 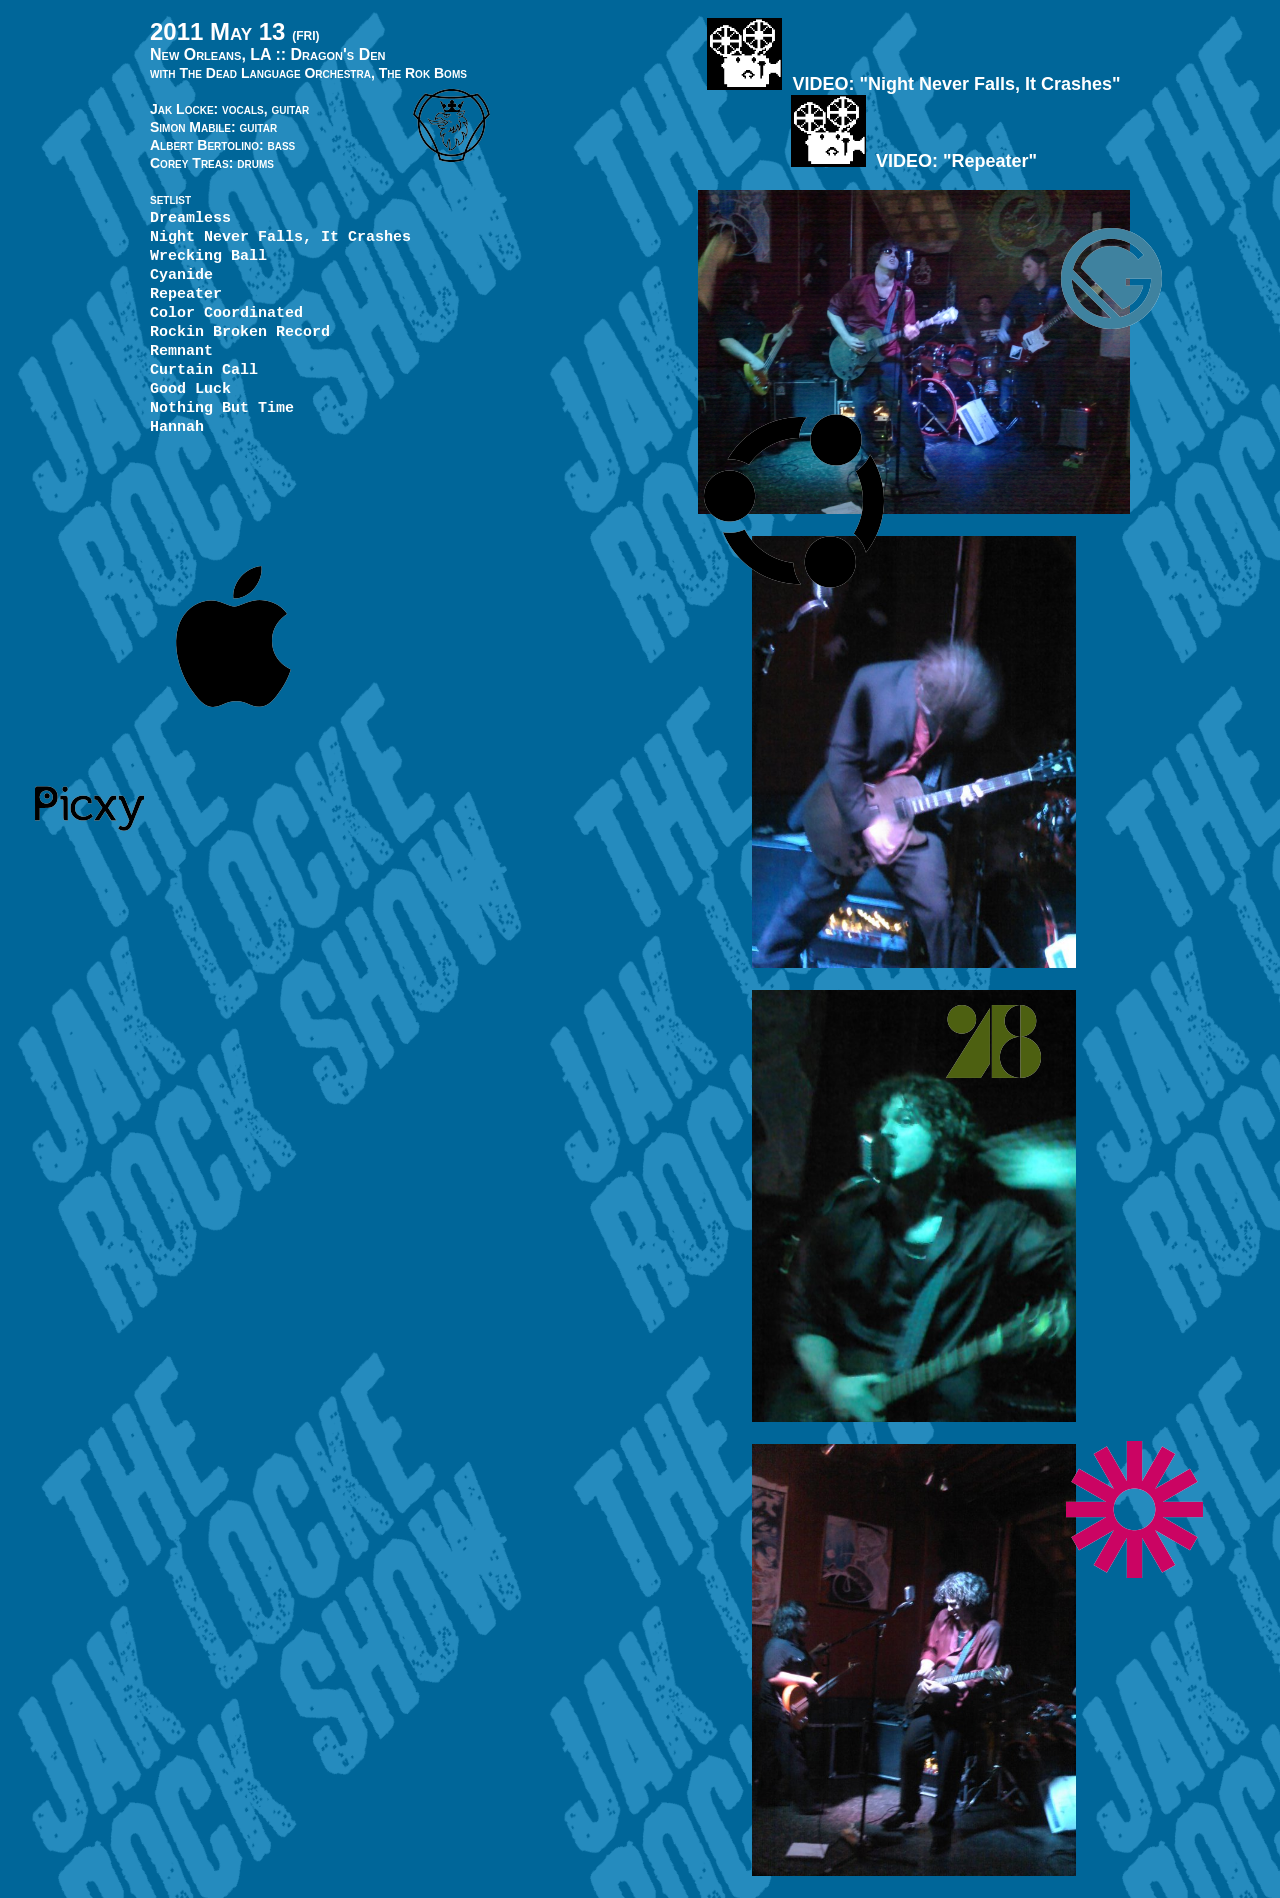 What do you see at coordinates (451, 125) in the screenshot?
I see `scania brand logo` at bounding box center [451, 125].